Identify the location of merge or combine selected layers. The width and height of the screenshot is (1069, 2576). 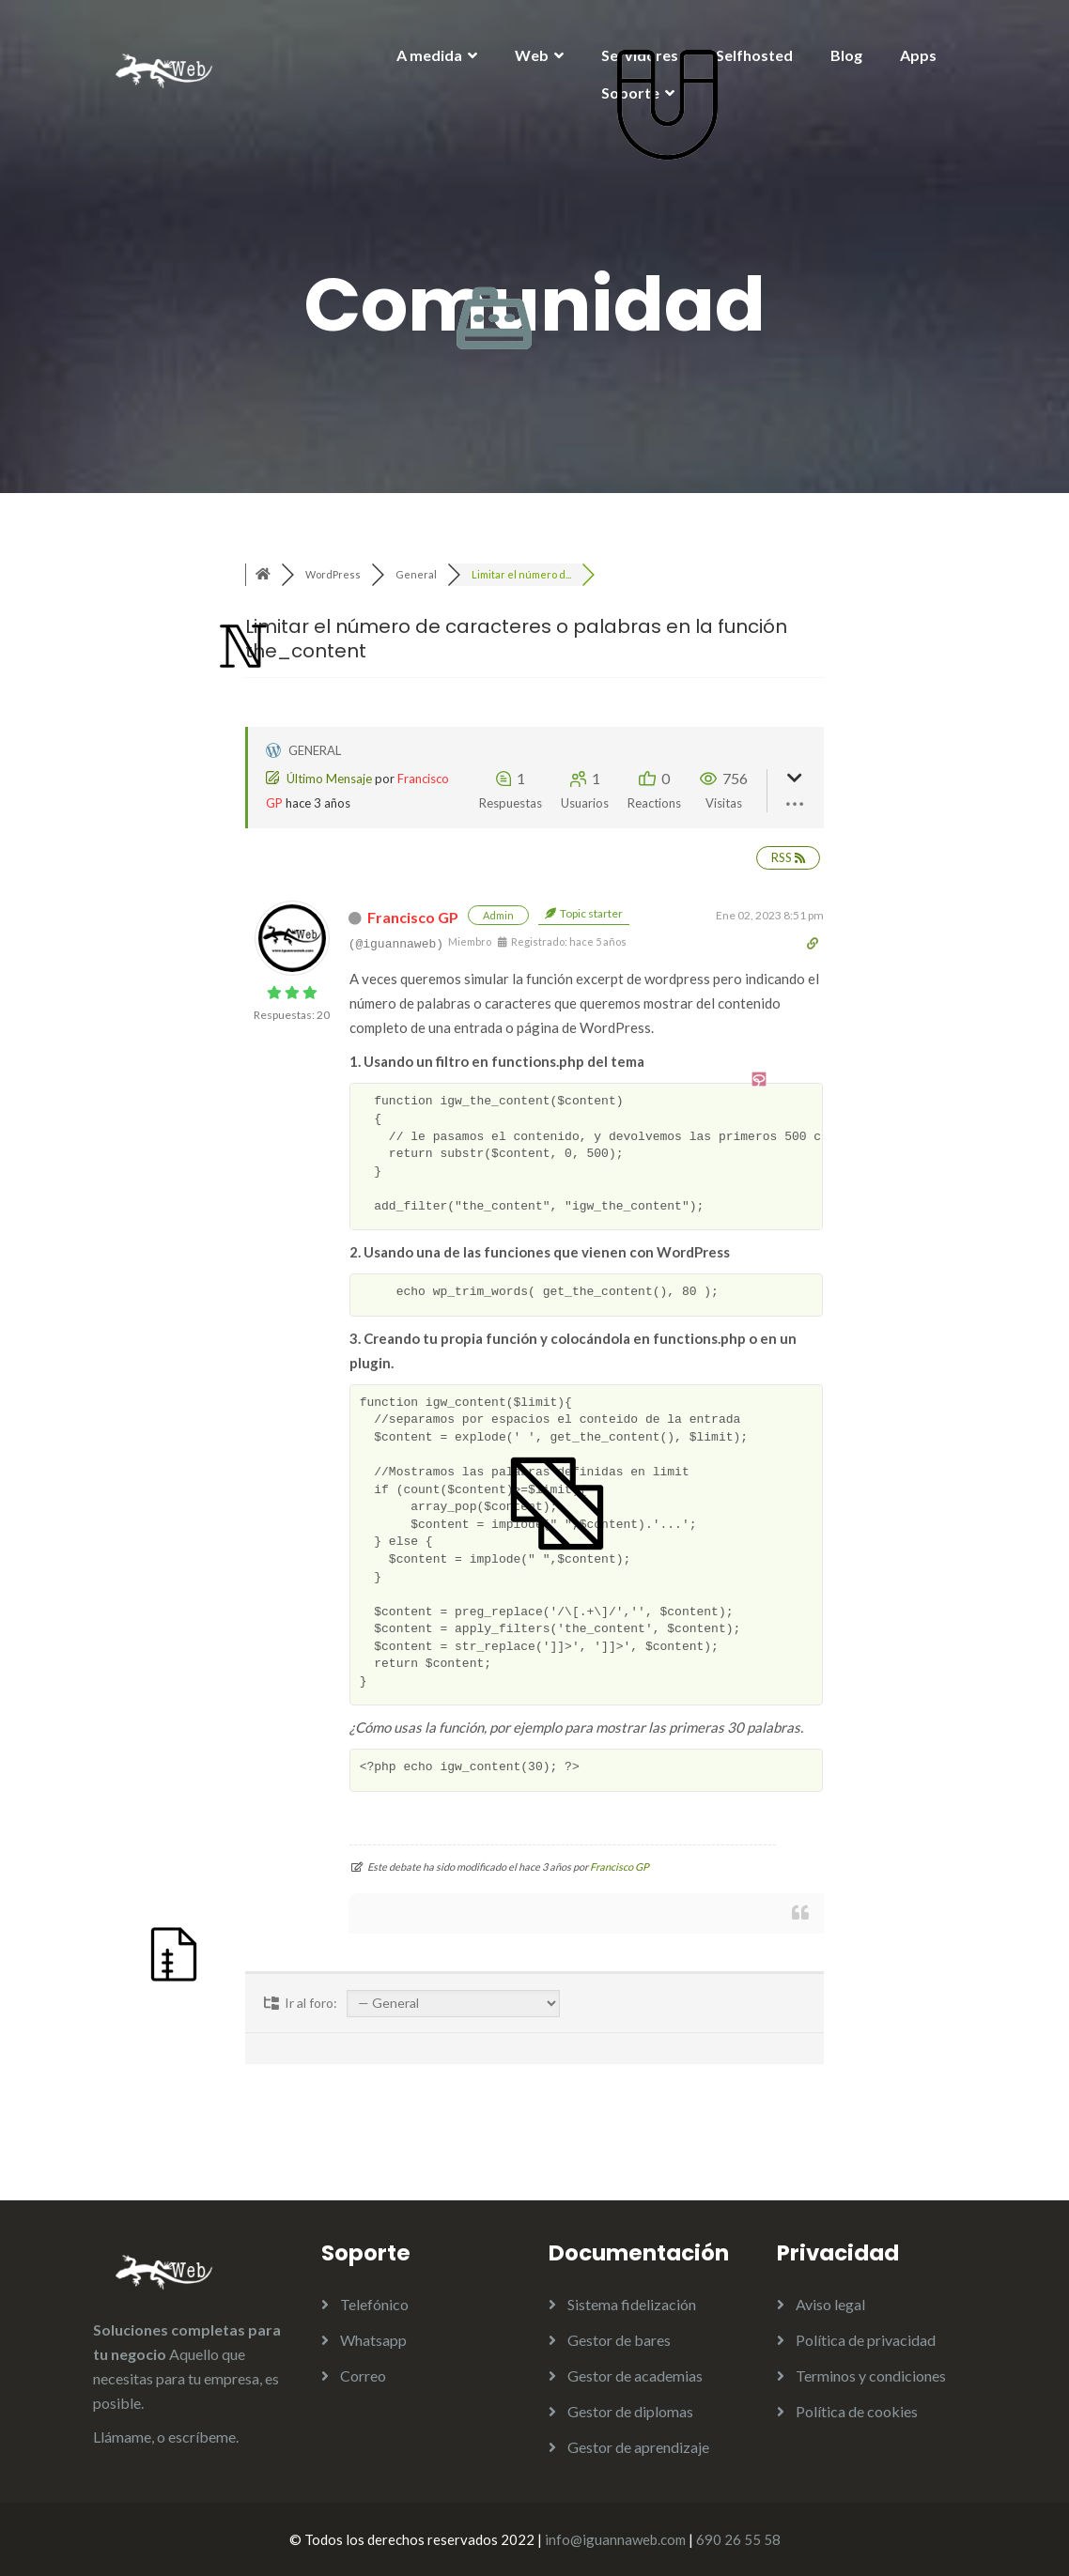
(557, 1504).